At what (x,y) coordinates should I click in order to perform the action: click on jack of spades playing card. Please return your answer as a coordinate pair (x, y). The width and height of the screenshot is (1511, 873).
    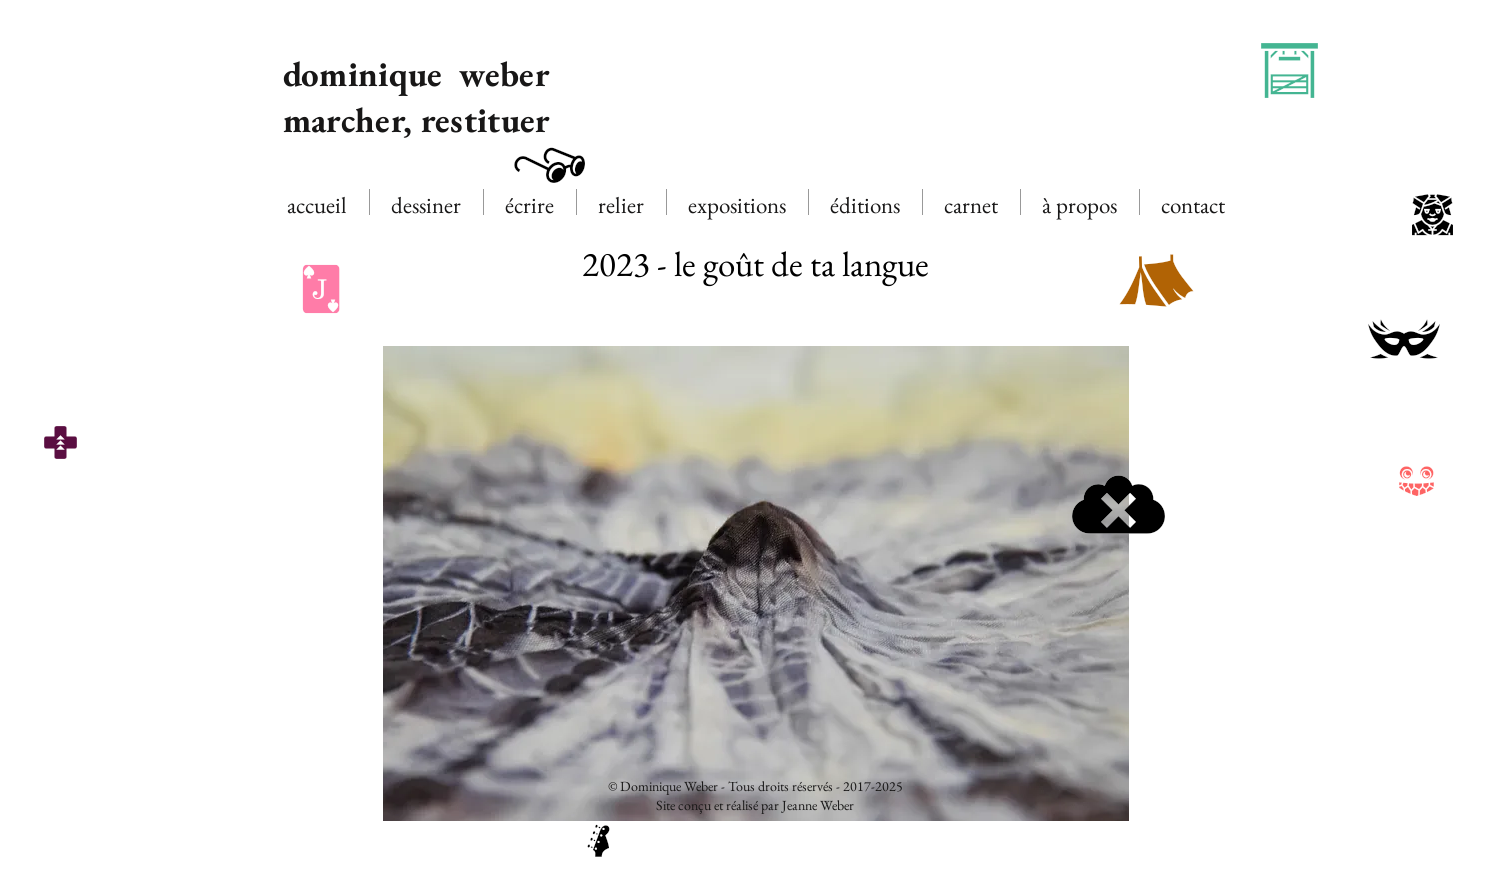
    Looking at the image, I should click on (321, 289).